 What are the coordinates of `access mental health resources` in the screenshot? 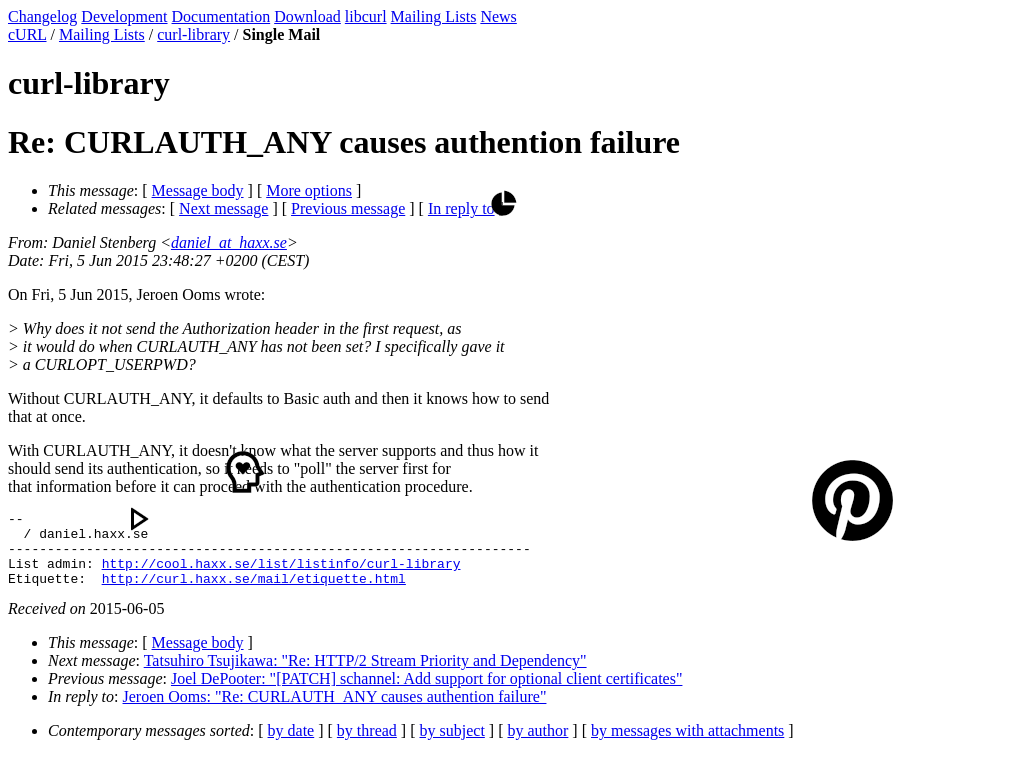 It's located at (245, 472).